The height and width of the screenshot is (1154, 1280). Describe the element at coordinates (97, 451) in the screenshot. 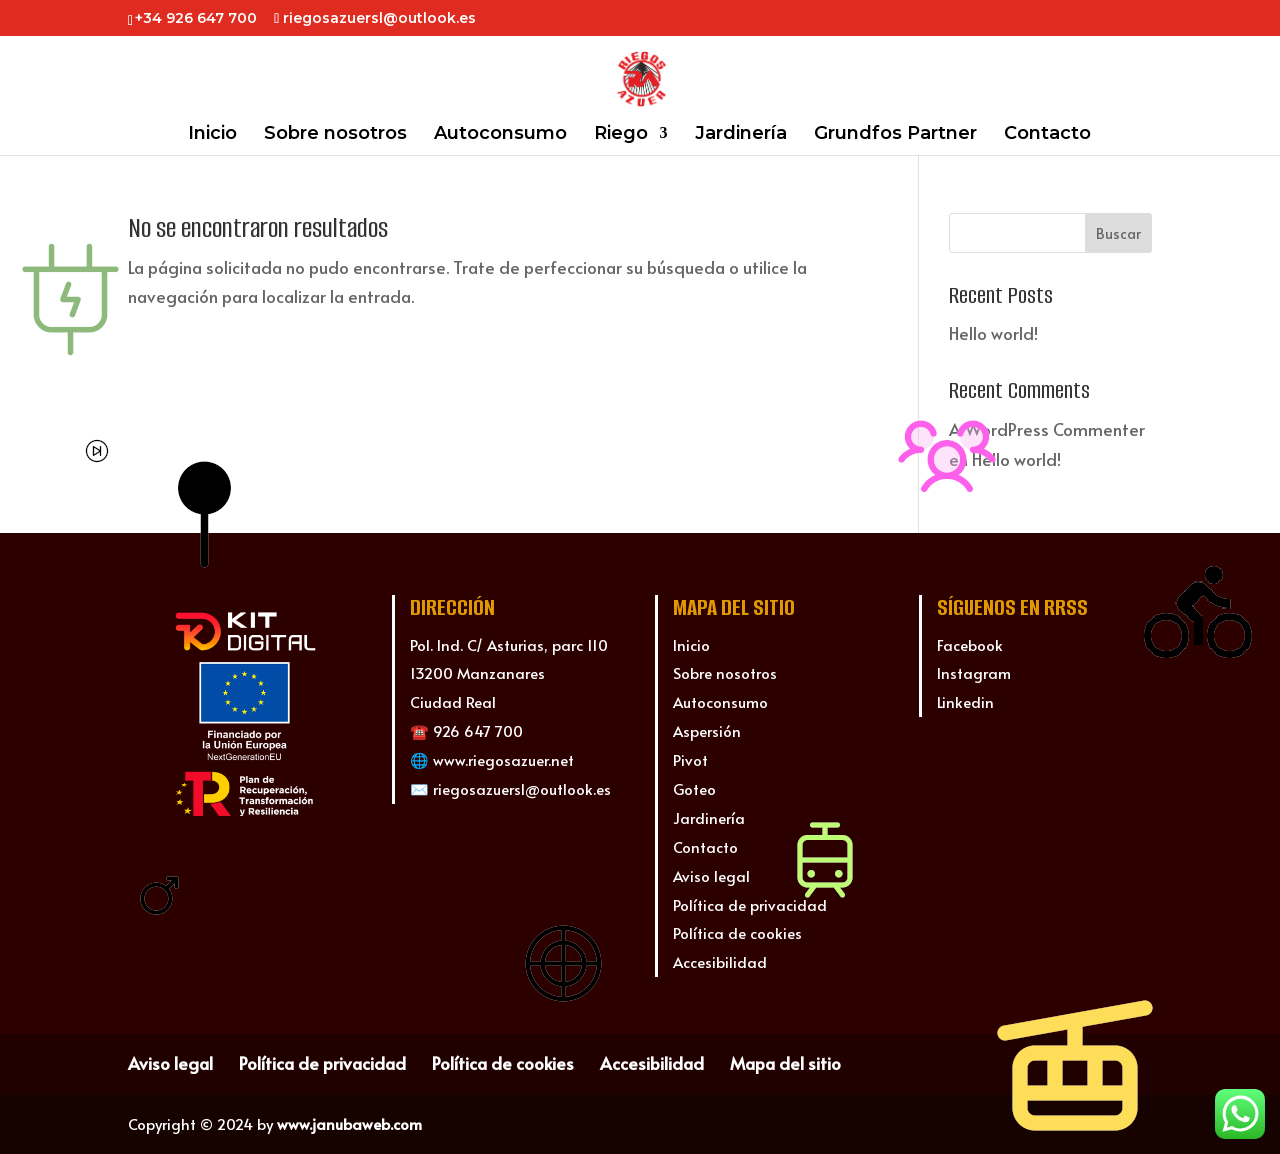

I see `skip to the next track` at that location.